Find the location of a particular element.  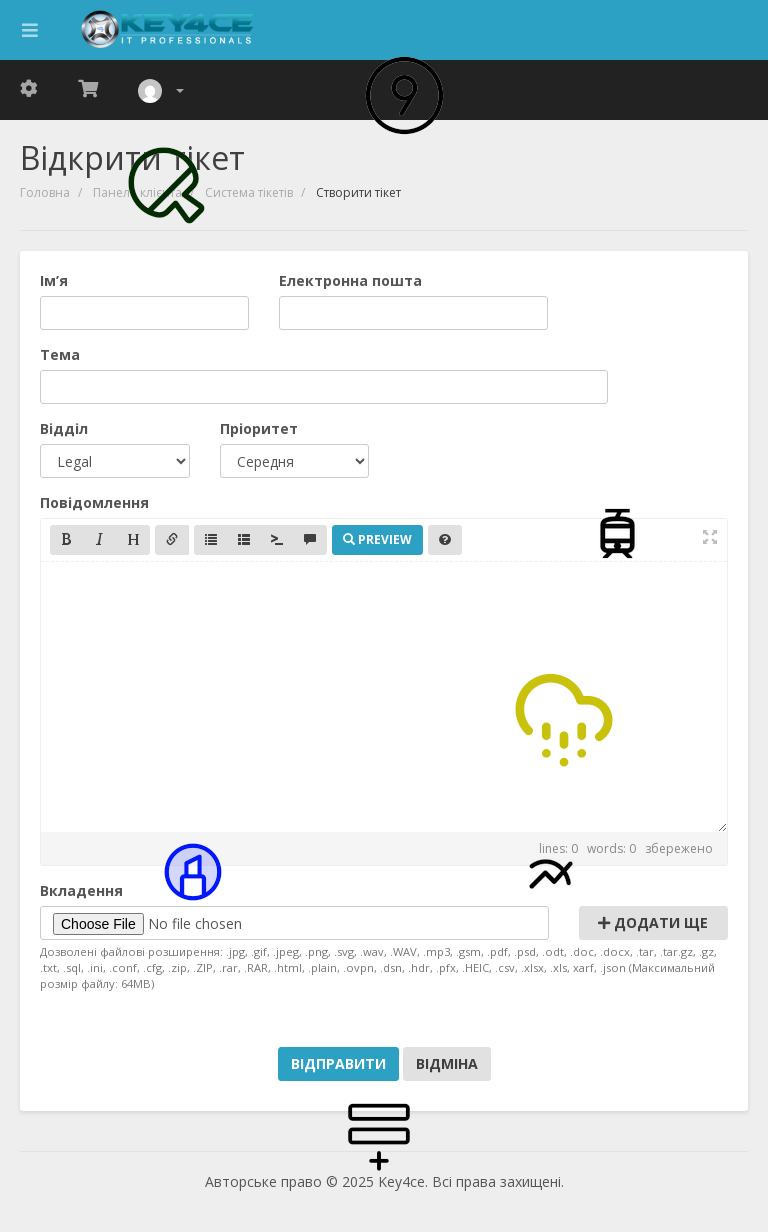

add a new row to the bottom of a table is located at coordinates (379, 1132).